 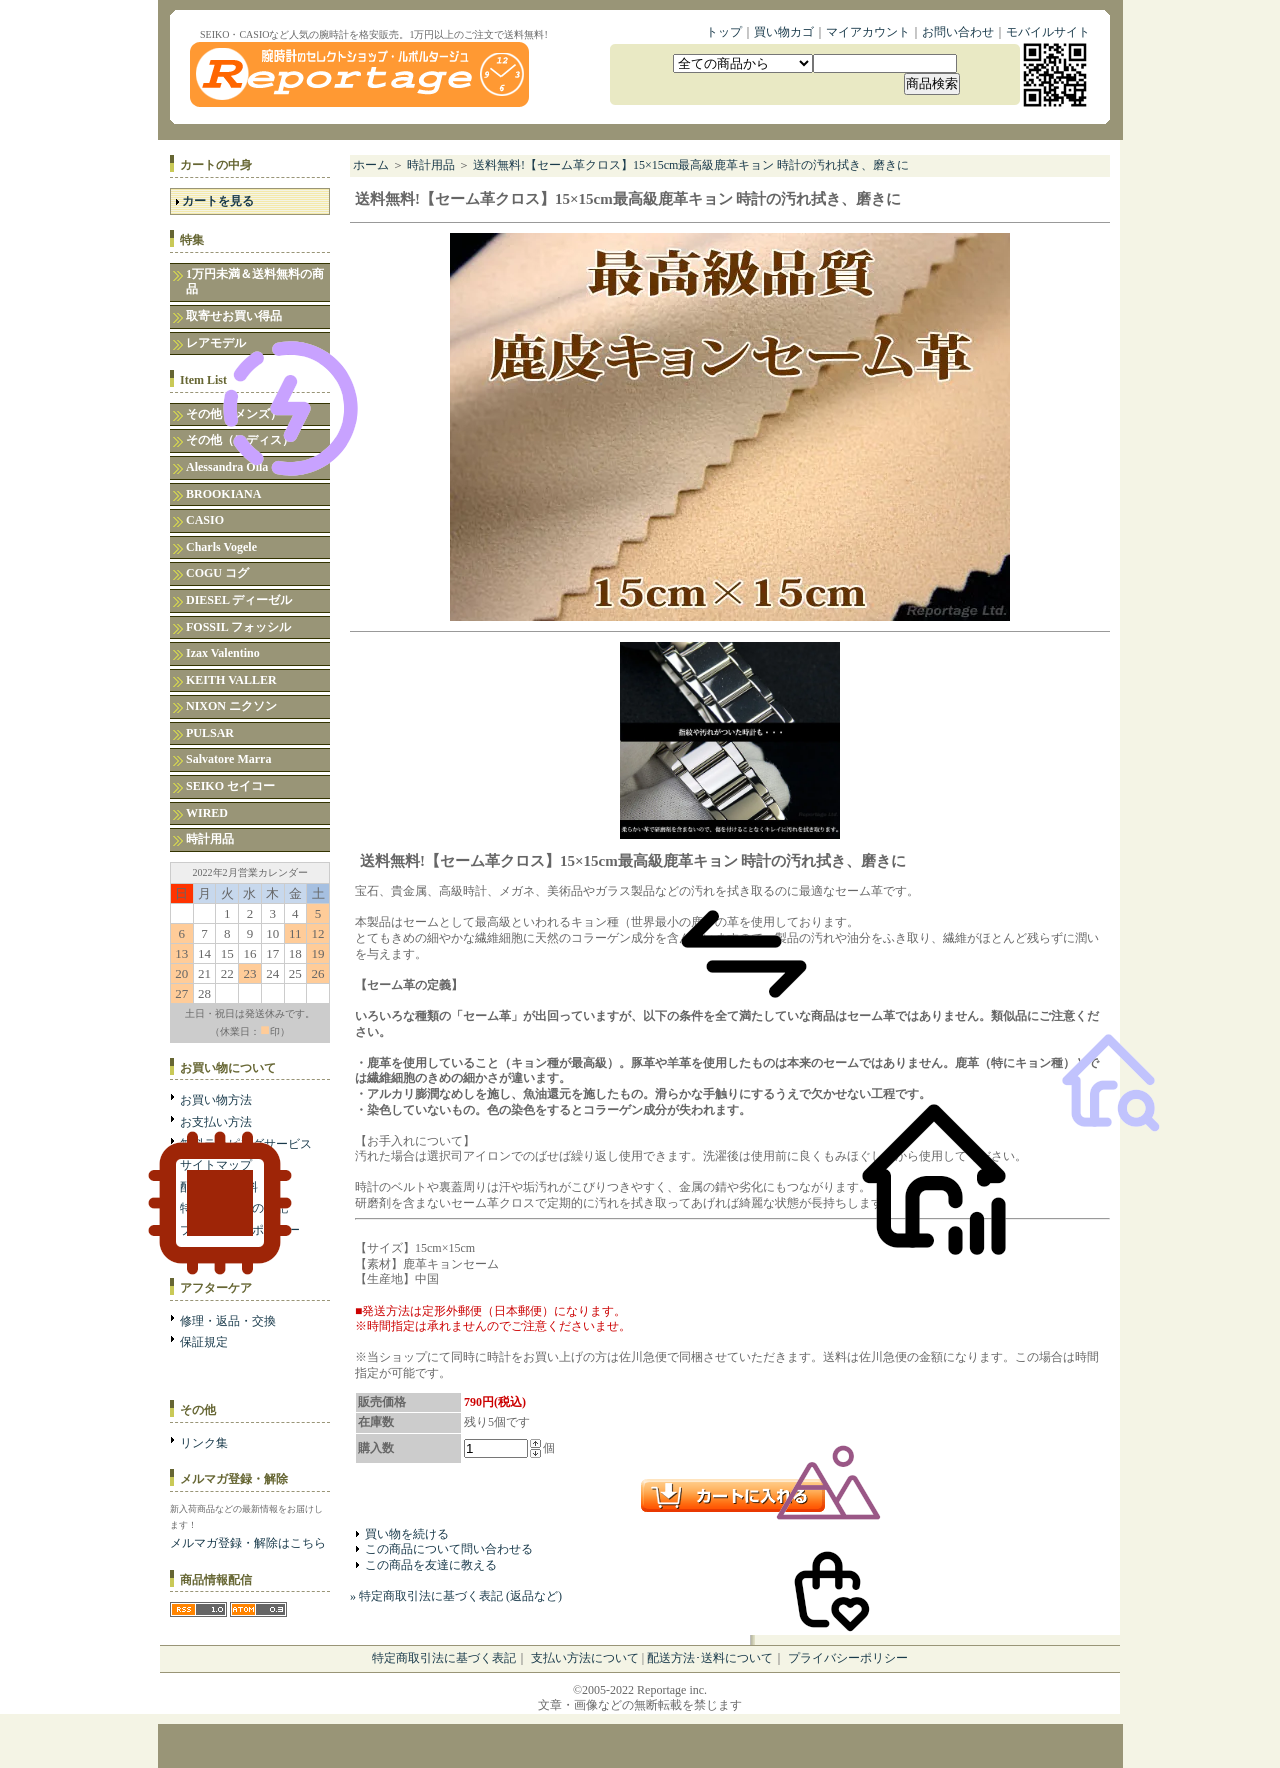 I want to click on smart home connectivity status, so click(x=934, y=1176).